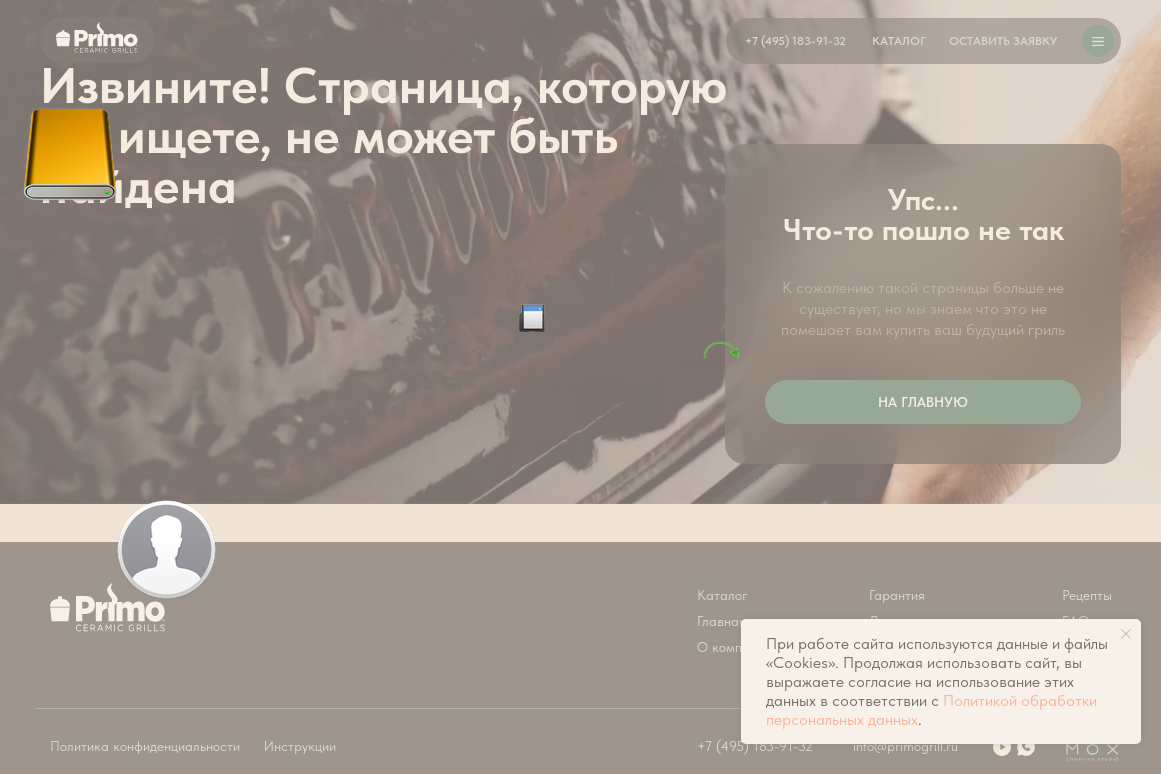 The width and height of the screenshot is (1161, 774). What do you see at coordinates (532, 318) in the screenshot?
I see `access miniSD card storage` at bounding box center [532, 318].